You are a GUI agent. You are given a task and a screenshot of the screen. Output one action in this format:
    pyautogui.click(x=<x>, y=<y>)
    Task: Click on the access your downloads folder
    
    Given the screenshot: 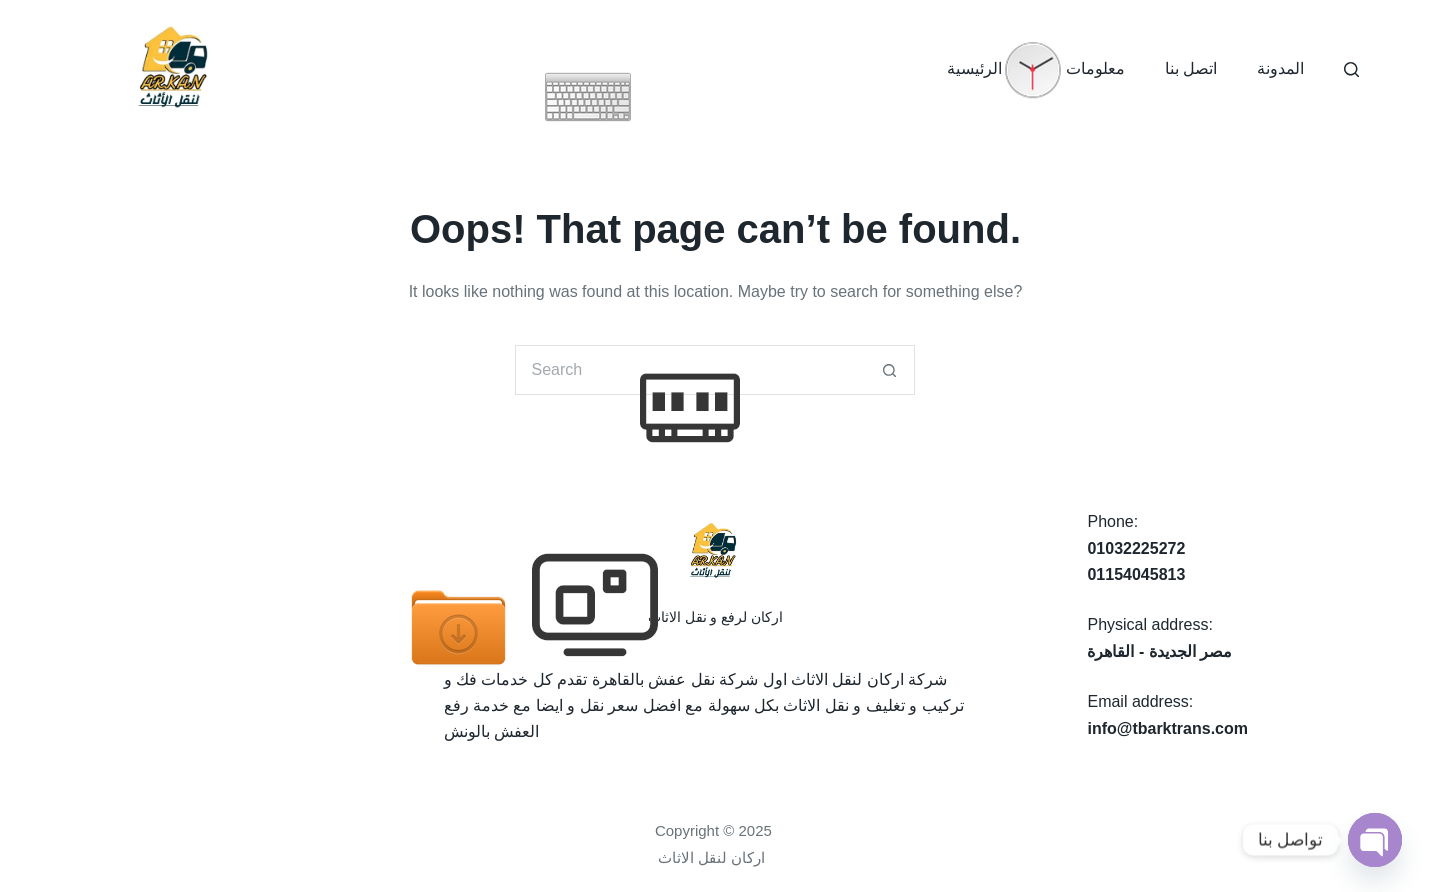 What is the action you would take?
    pyautogui.click(x=458, y=627)
    